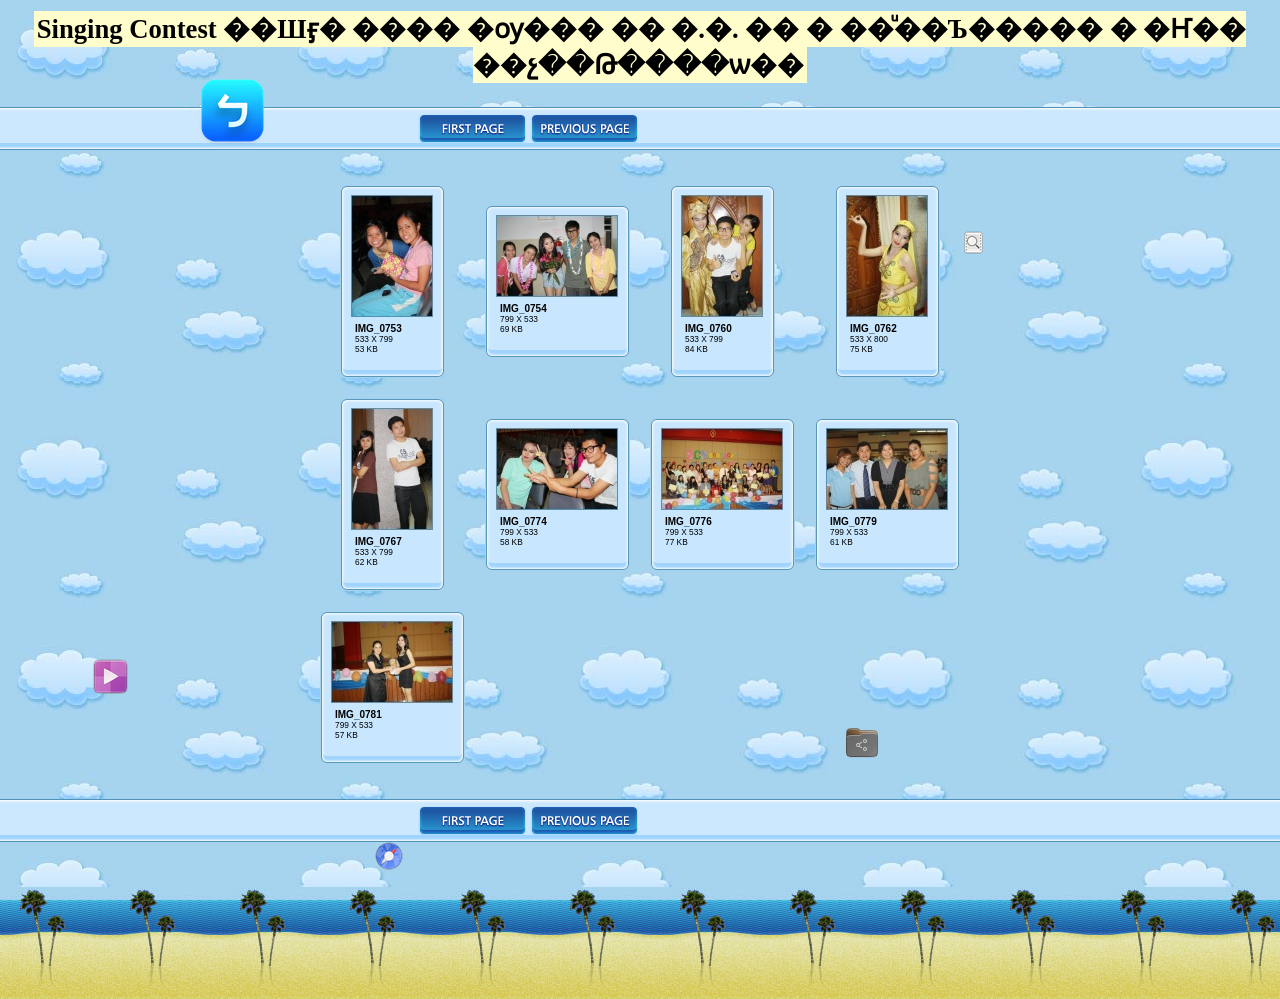  What do you see at coordinates (110, 676) in the screenshot?
I see `access media codec settings` at bounding box center [110, 676].